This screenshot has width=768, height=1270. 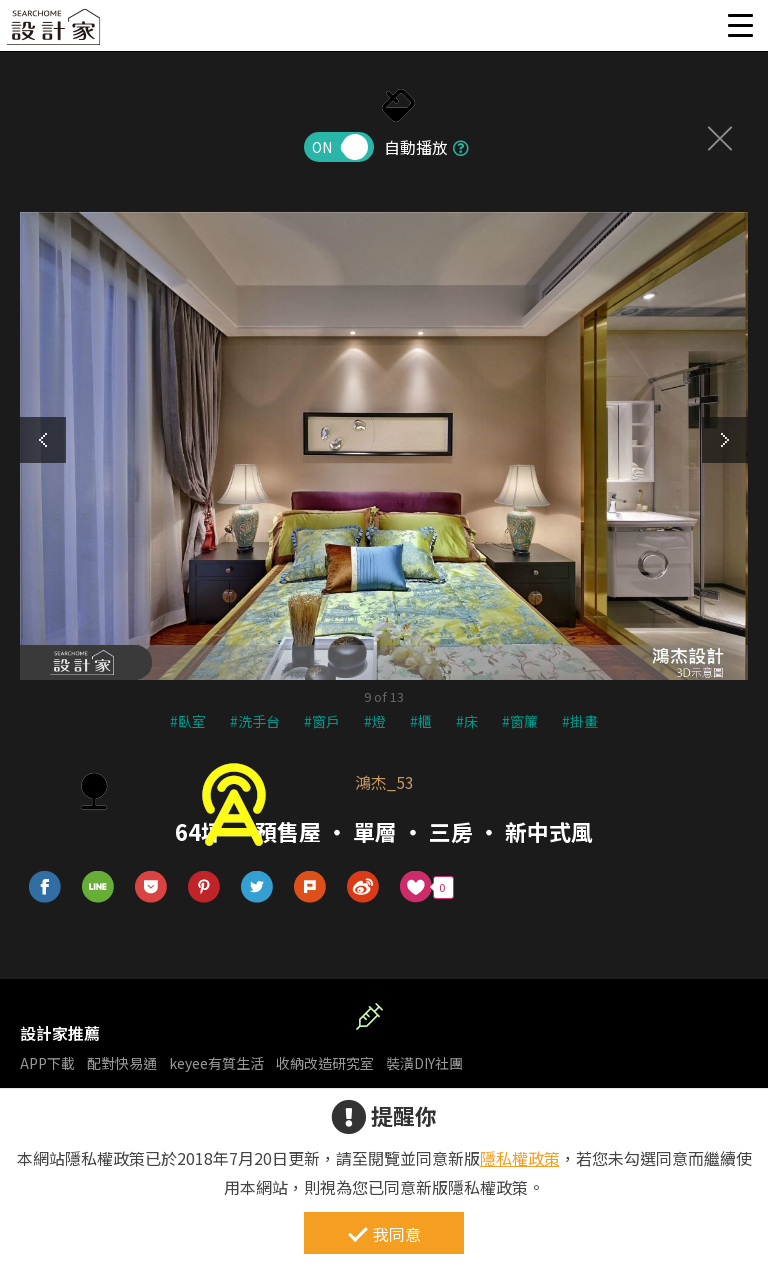 I want to click on access medical or health information, so click(x=369, y=1016).